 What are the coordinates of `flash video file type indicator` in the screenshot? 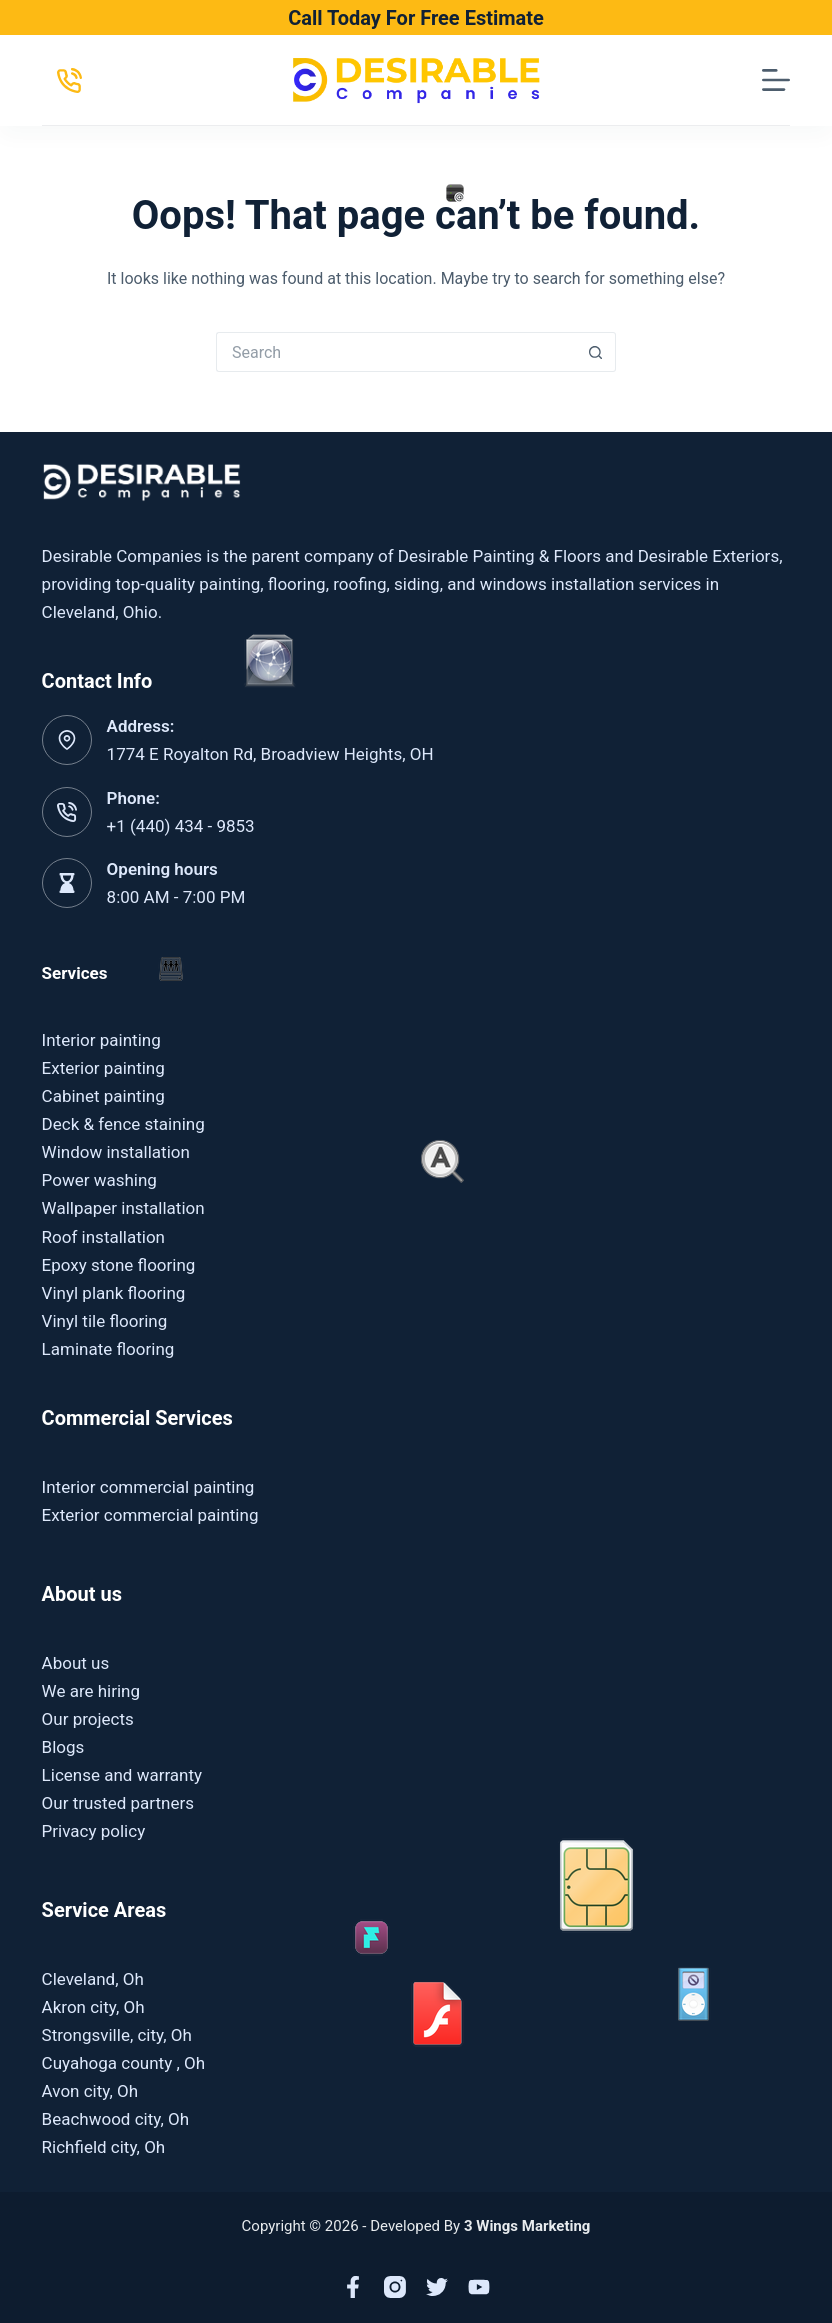 It's located at (437, 2014).